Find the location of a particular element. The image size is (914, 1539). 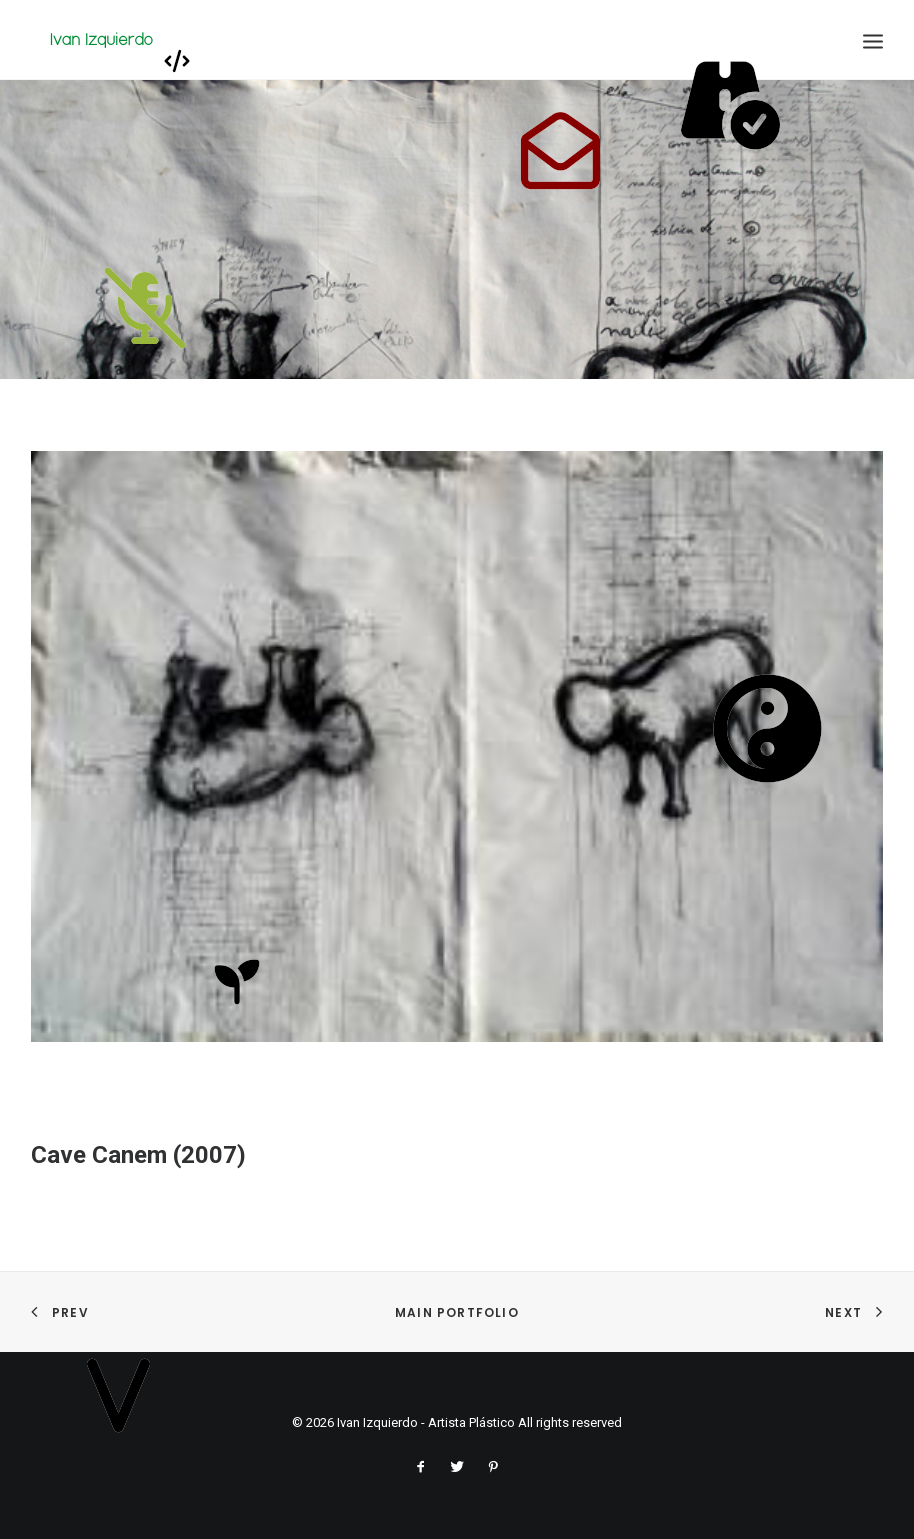

indicates new growth or beginner status is located at coordinates (237, 982).